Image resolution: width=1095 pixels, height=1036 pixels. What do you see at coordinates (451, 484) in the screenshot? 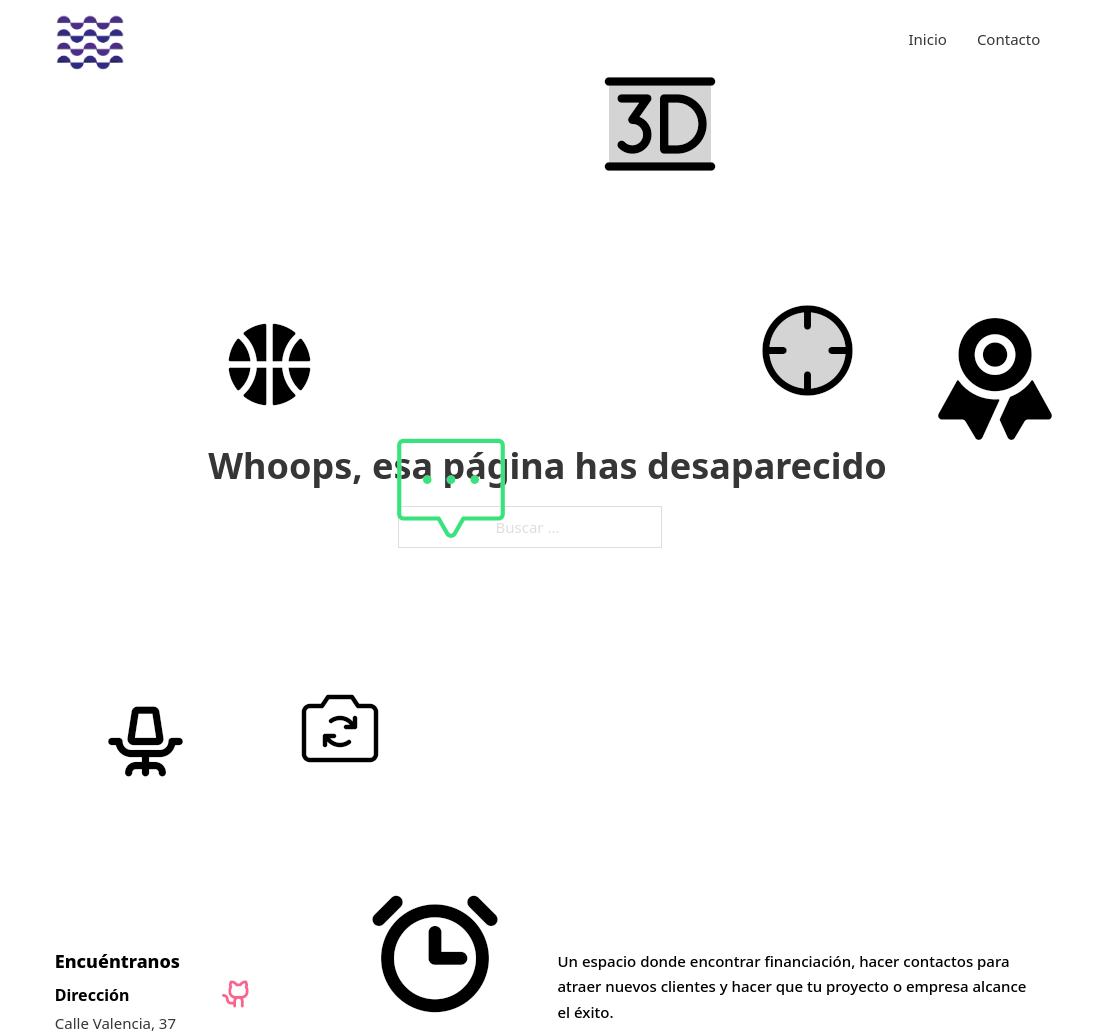
I see `open chat or messaging` at bounding box center [451, 484].